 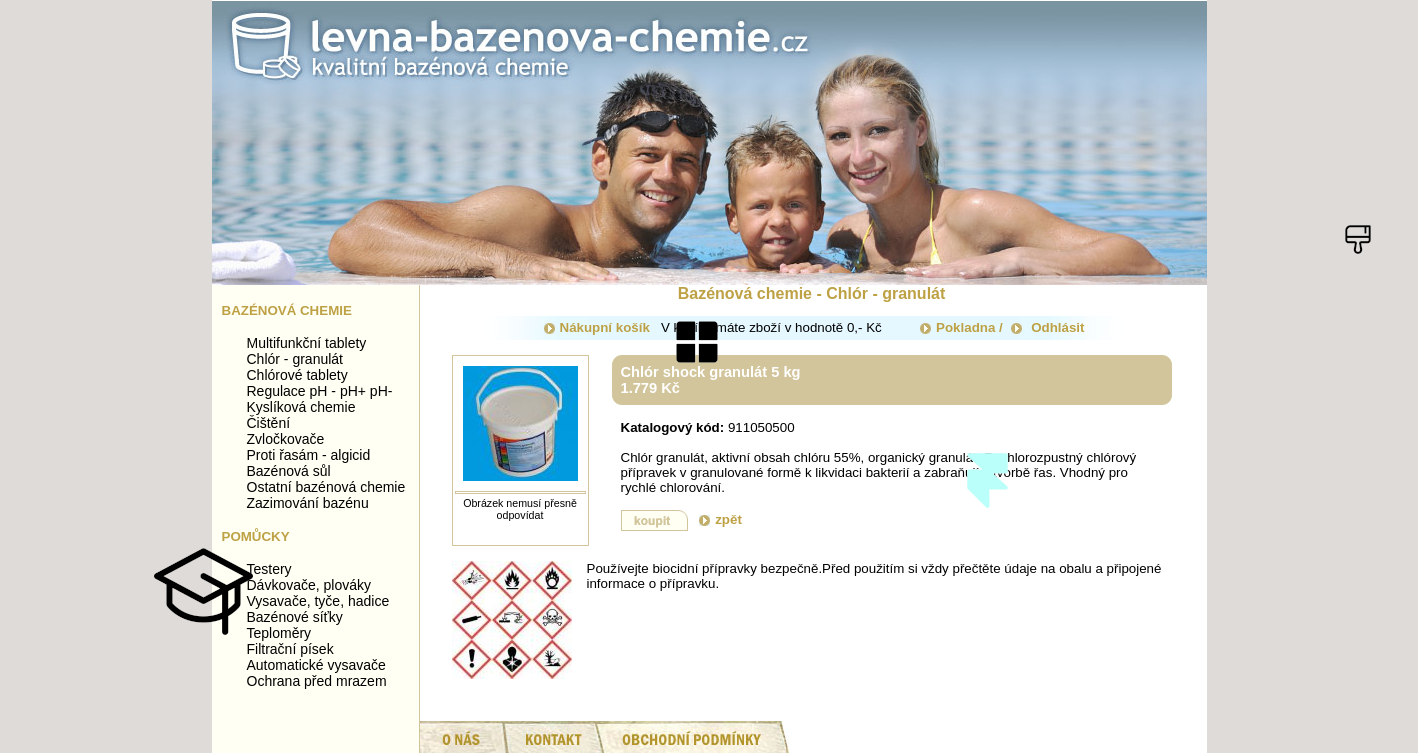 What do you see at coordinates (1358, 239) in the screenshot?
I see `access painting or drawing tools` at bounding box center [1358, 239].